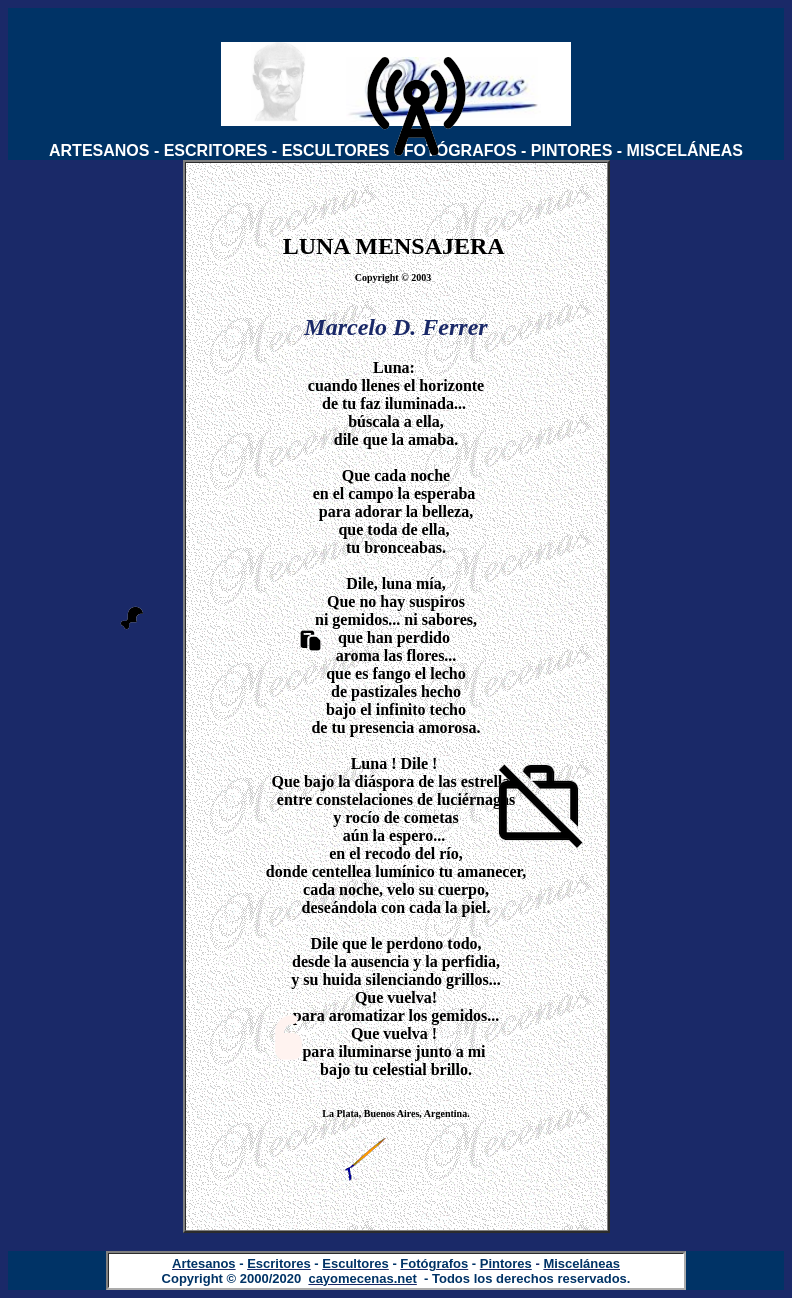 This screenshot has height=1298, width=792. Describe the element at coordinates (310, 640) in the screenshot. I see `copy content to clipboard` at that location.